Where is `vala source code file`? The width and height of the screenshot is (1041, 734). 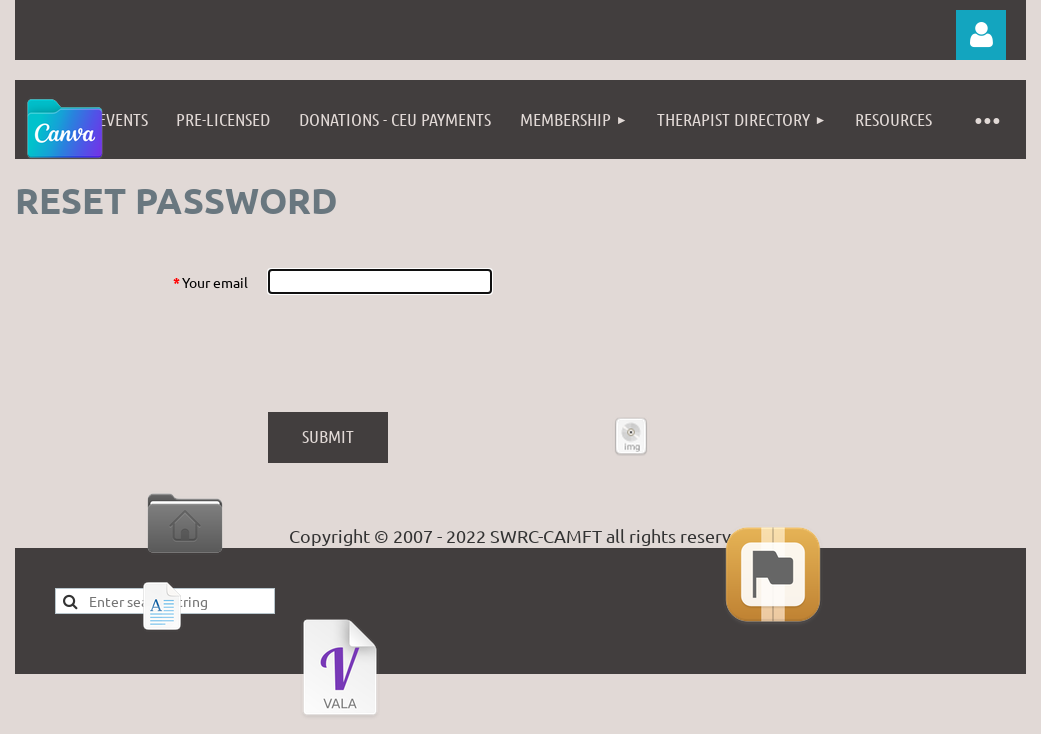 vala source code file is located at coordinates (340, 669).